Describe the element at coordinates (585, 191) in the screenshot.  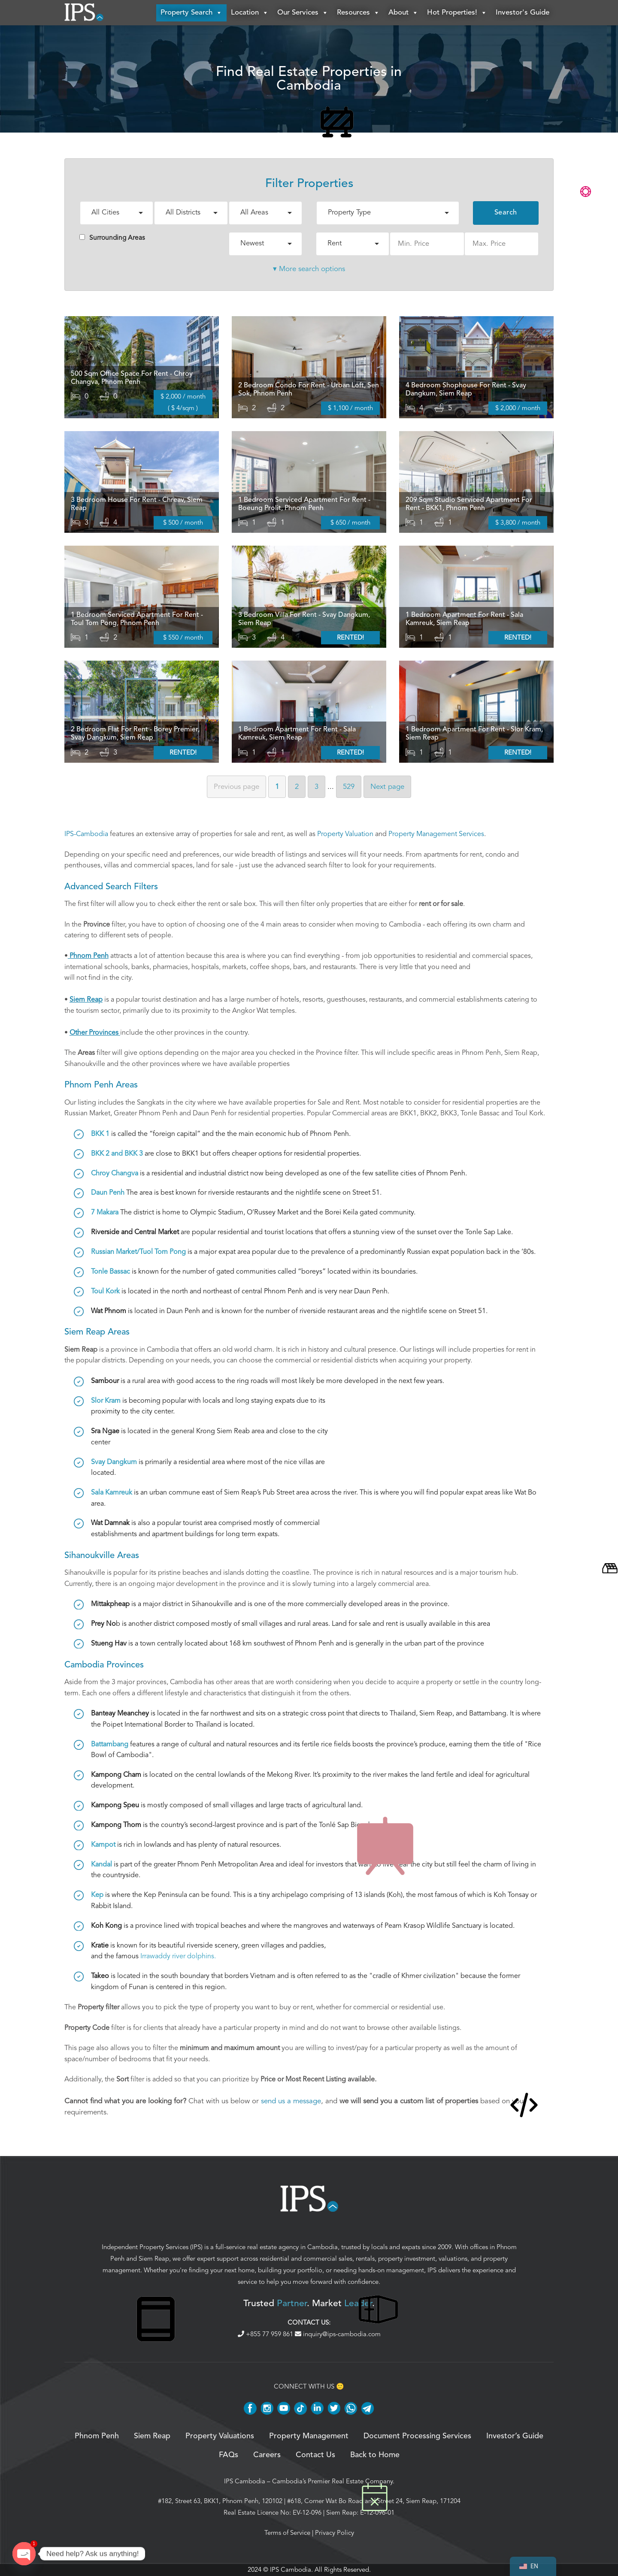
I see `access casino or gambling games` at that location.